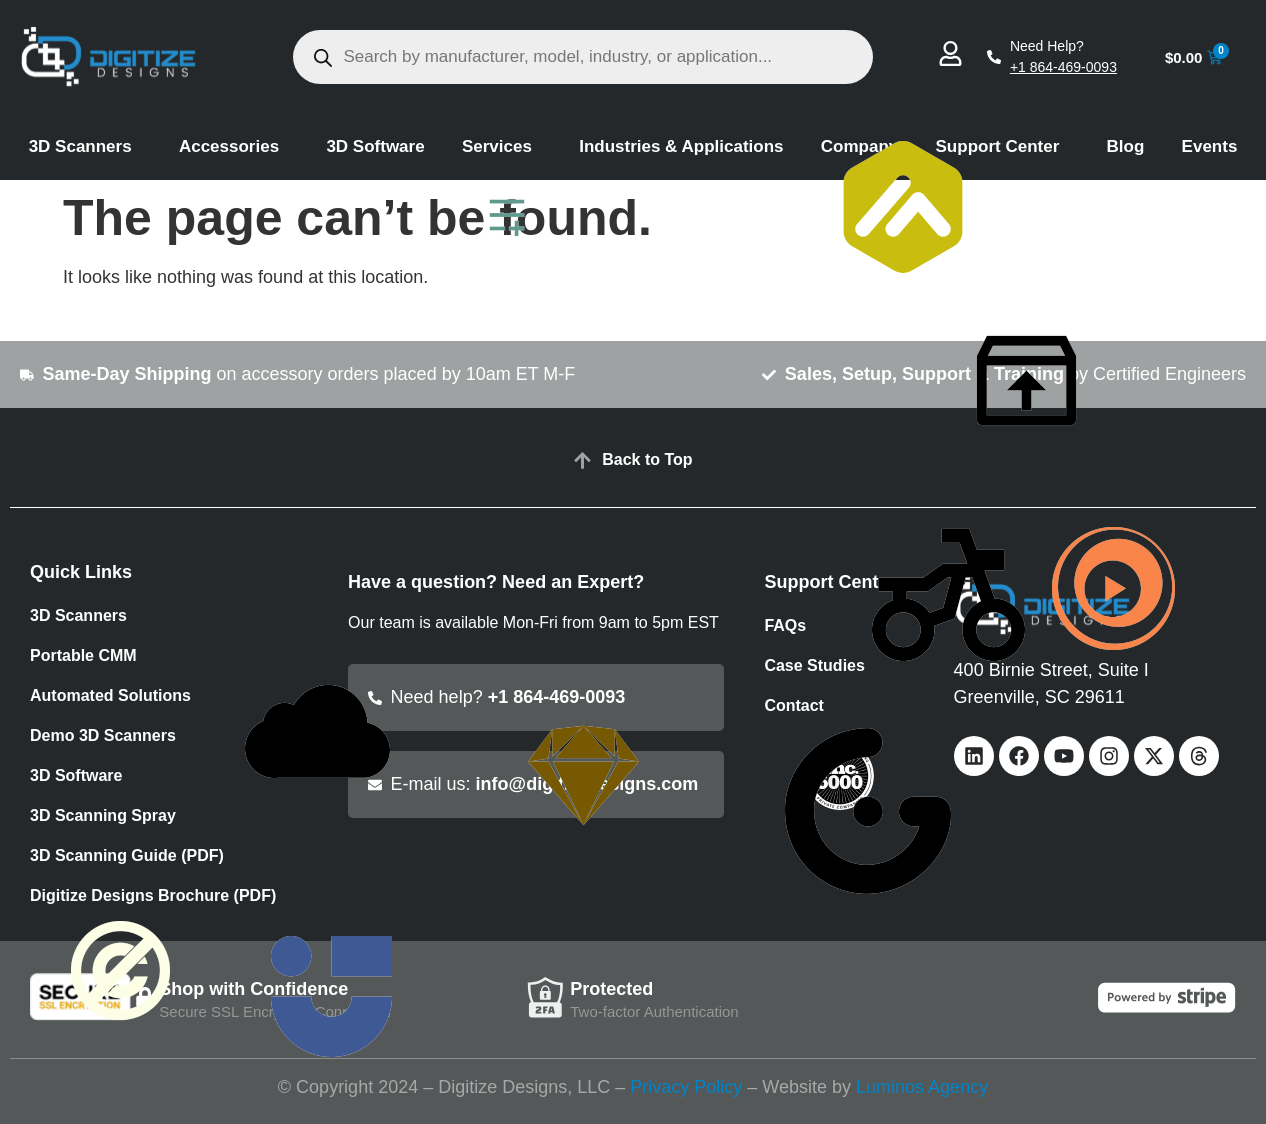  What do you see at coordinates (583, 775) in the screenshot?
I see `open Sketch design app` at bounding box center [583, 775].